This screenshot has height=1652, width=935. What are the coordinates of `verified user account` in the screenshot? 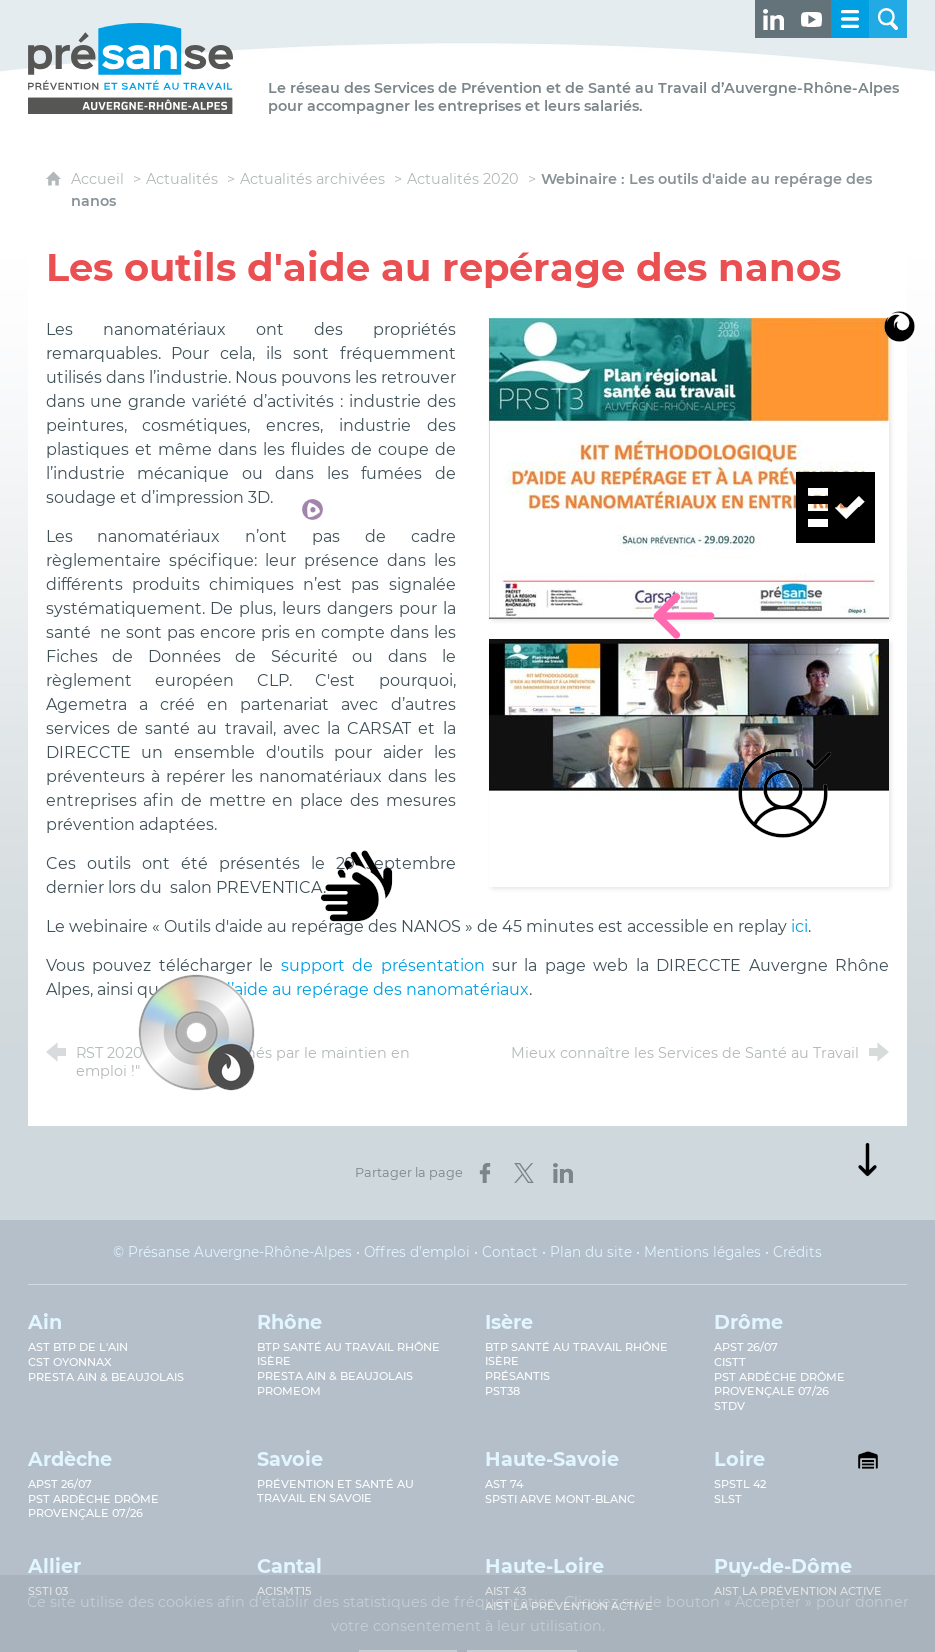 It's located at (783, 793).